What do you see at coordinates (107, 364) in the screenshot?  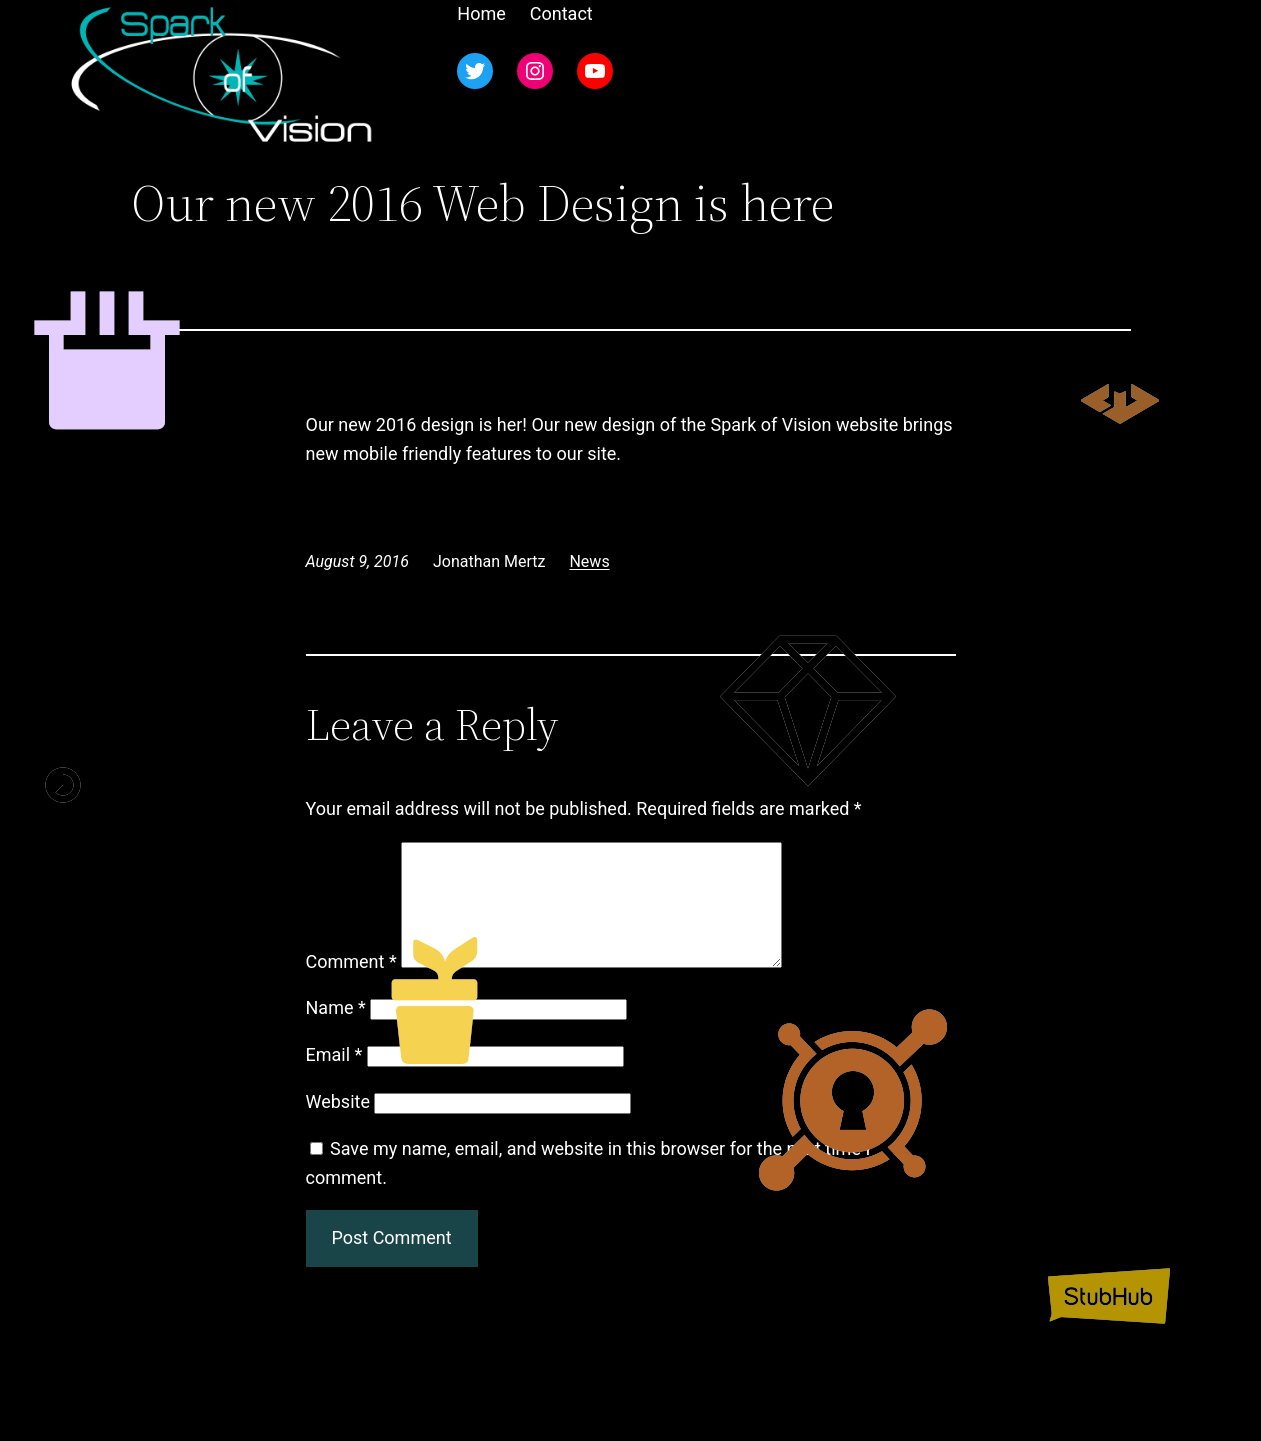 I see `sensor device status indicator` at bounding box center [107, 364].